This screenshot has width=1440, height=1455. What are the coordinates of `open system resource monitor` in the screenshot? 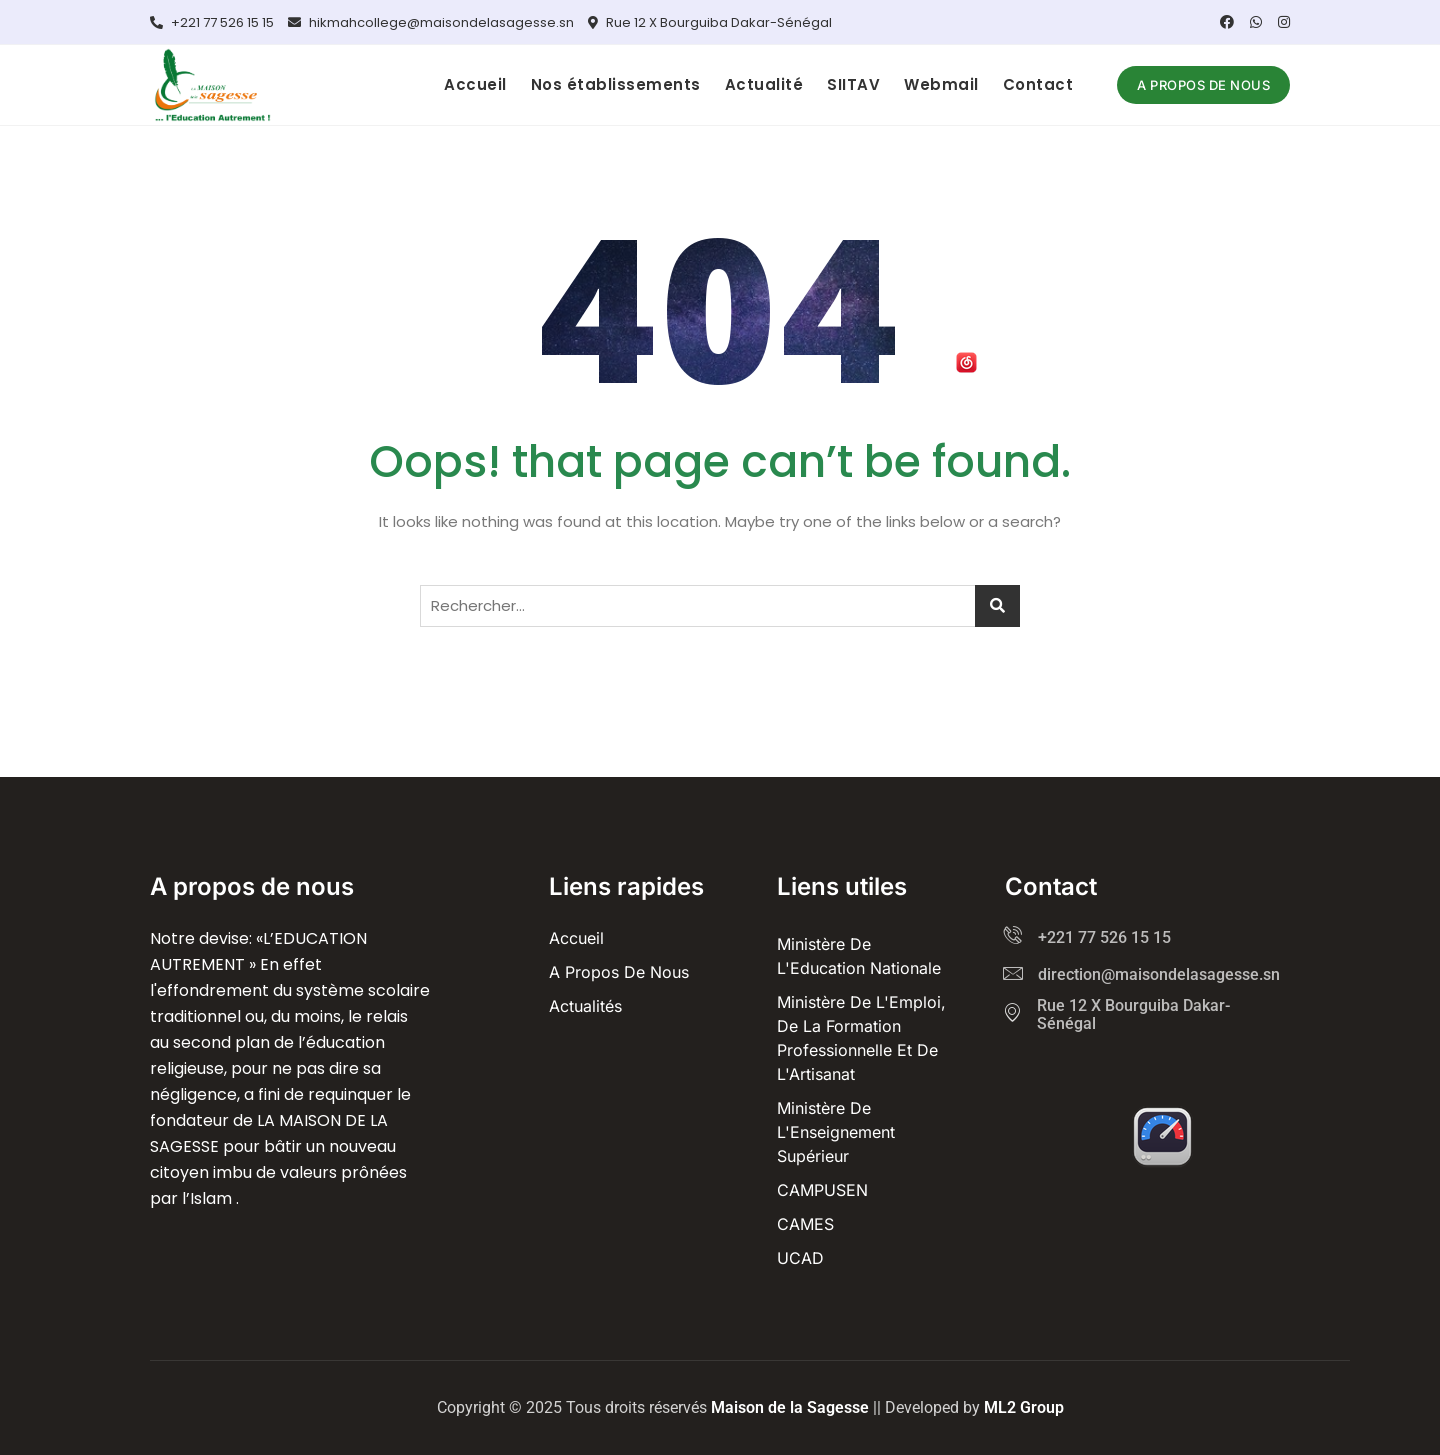 It's located at (1162, 1136).